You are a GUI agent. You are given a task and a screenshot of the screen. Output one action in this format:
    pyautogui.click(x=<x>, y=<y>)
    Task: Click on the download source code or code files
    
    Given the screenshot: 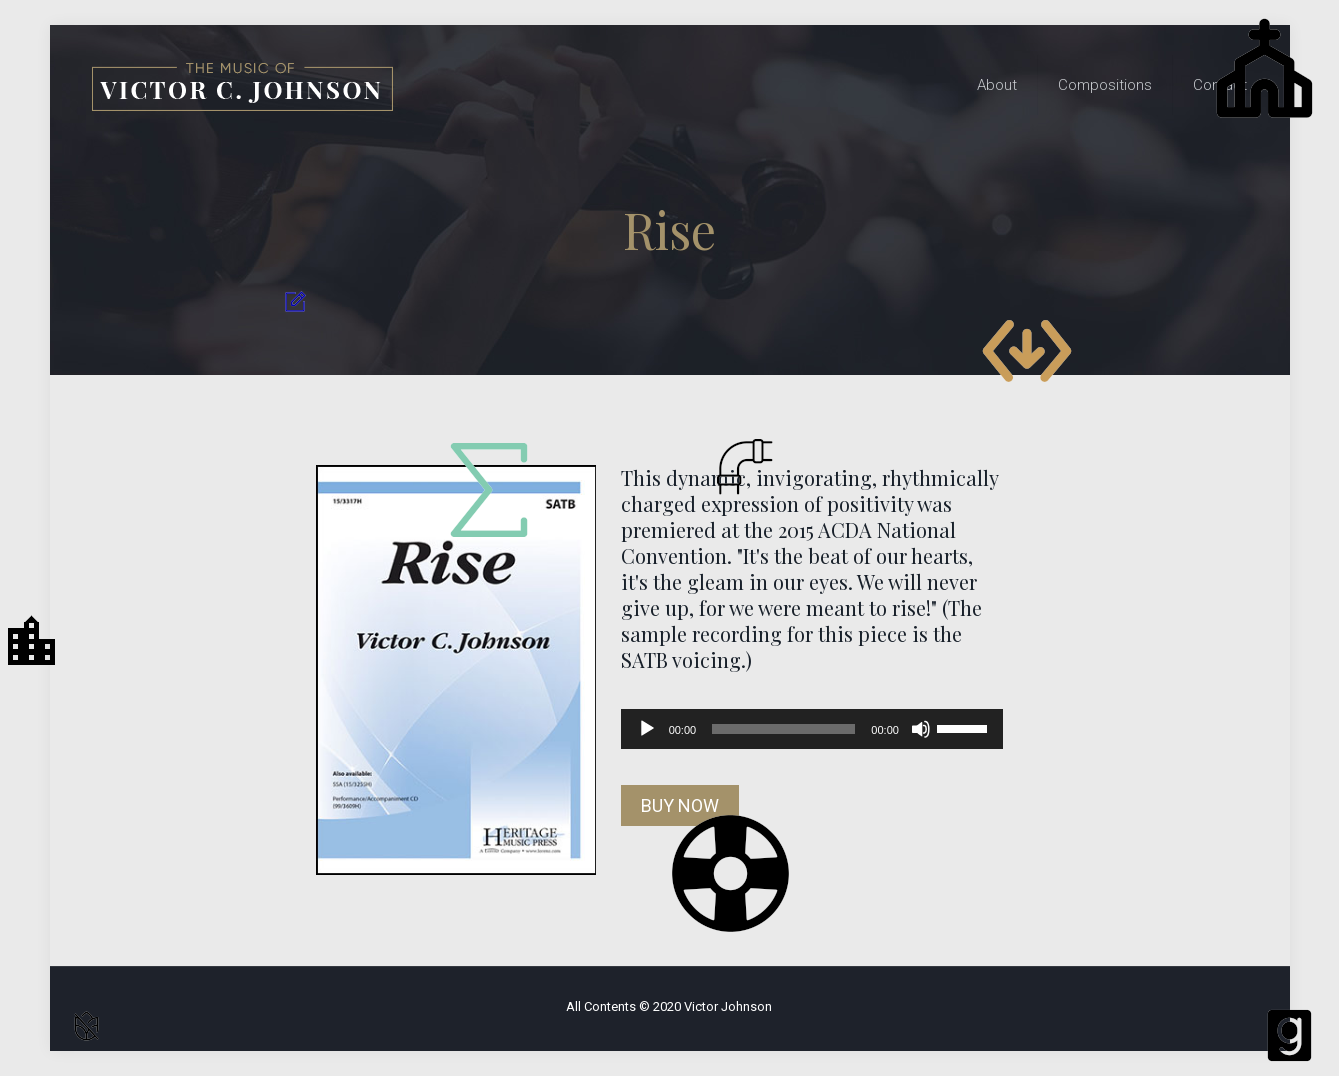 What is the action you would take?
    pyautogui.click(x=1027, y=351)
    